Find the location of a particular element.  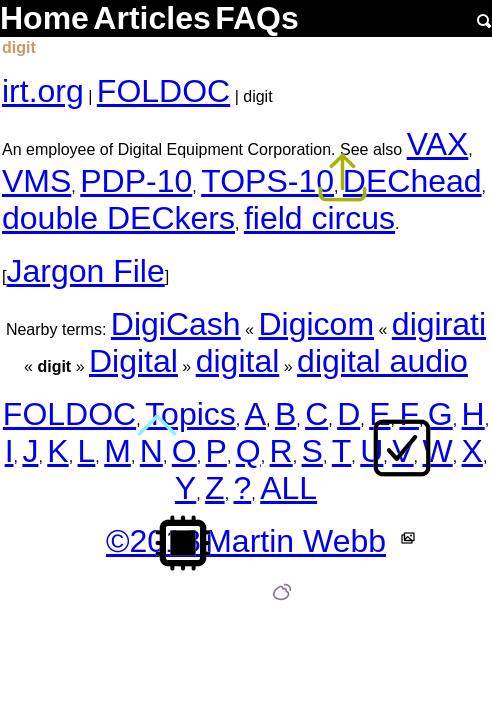

view photo gallery is located at coordinates (408, 538).